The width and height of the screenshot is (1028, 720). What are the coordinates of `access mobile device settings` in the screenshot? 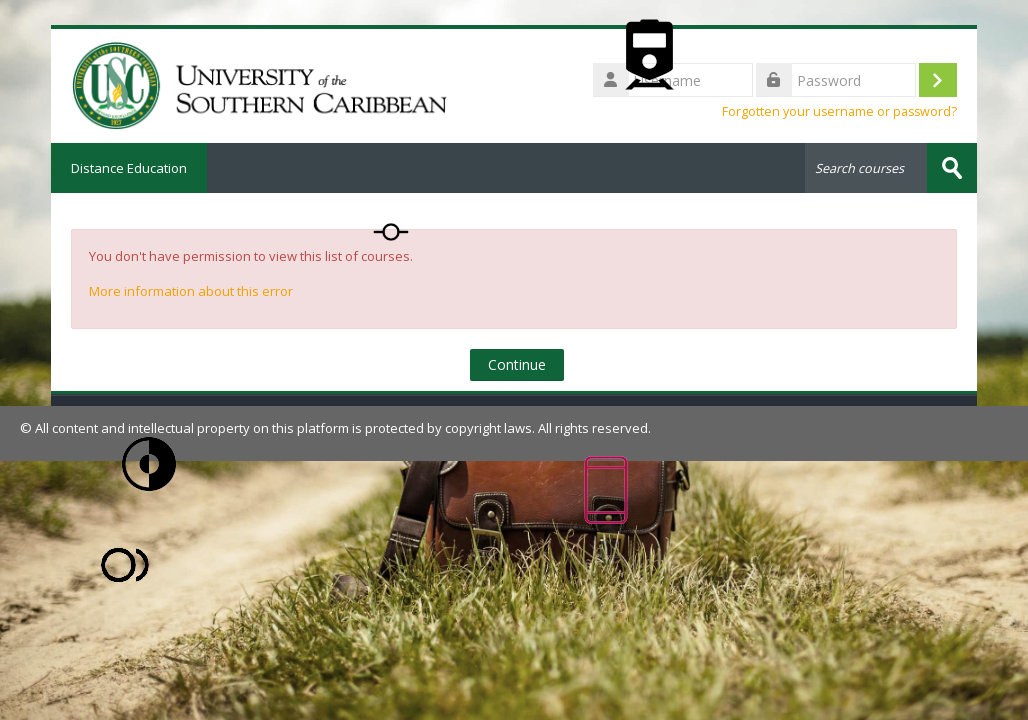 It's located at (606, 490).